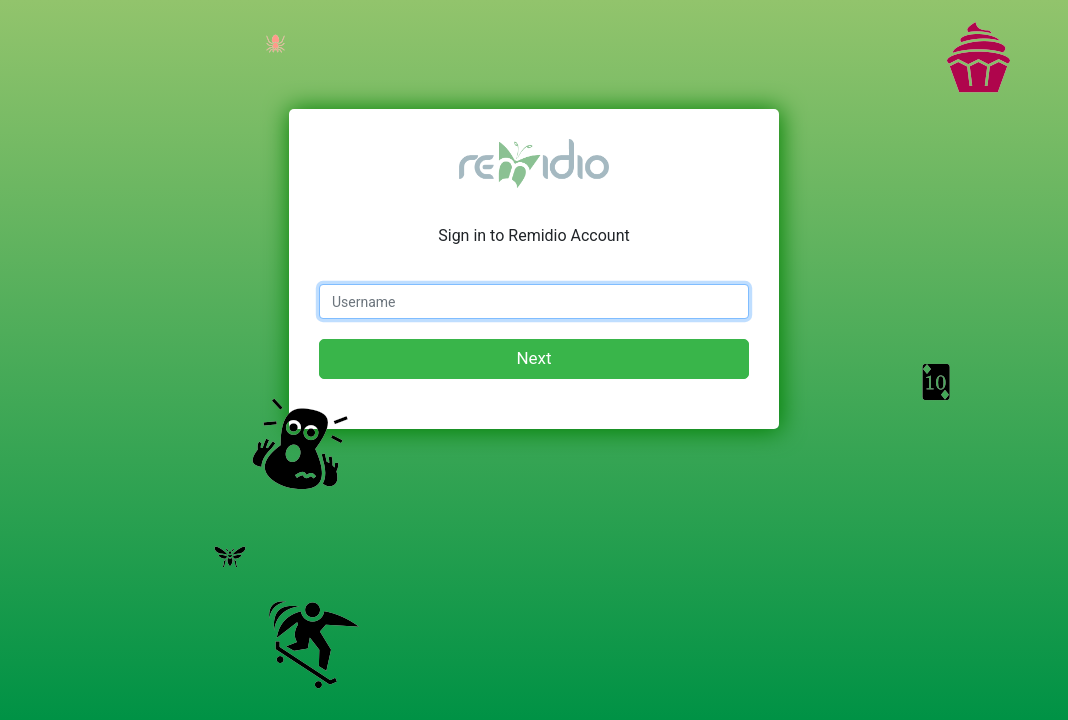  Describe the element at coordinates (298, 445) in the screenshot. I see `indicates a fear or horror game element` at that location.